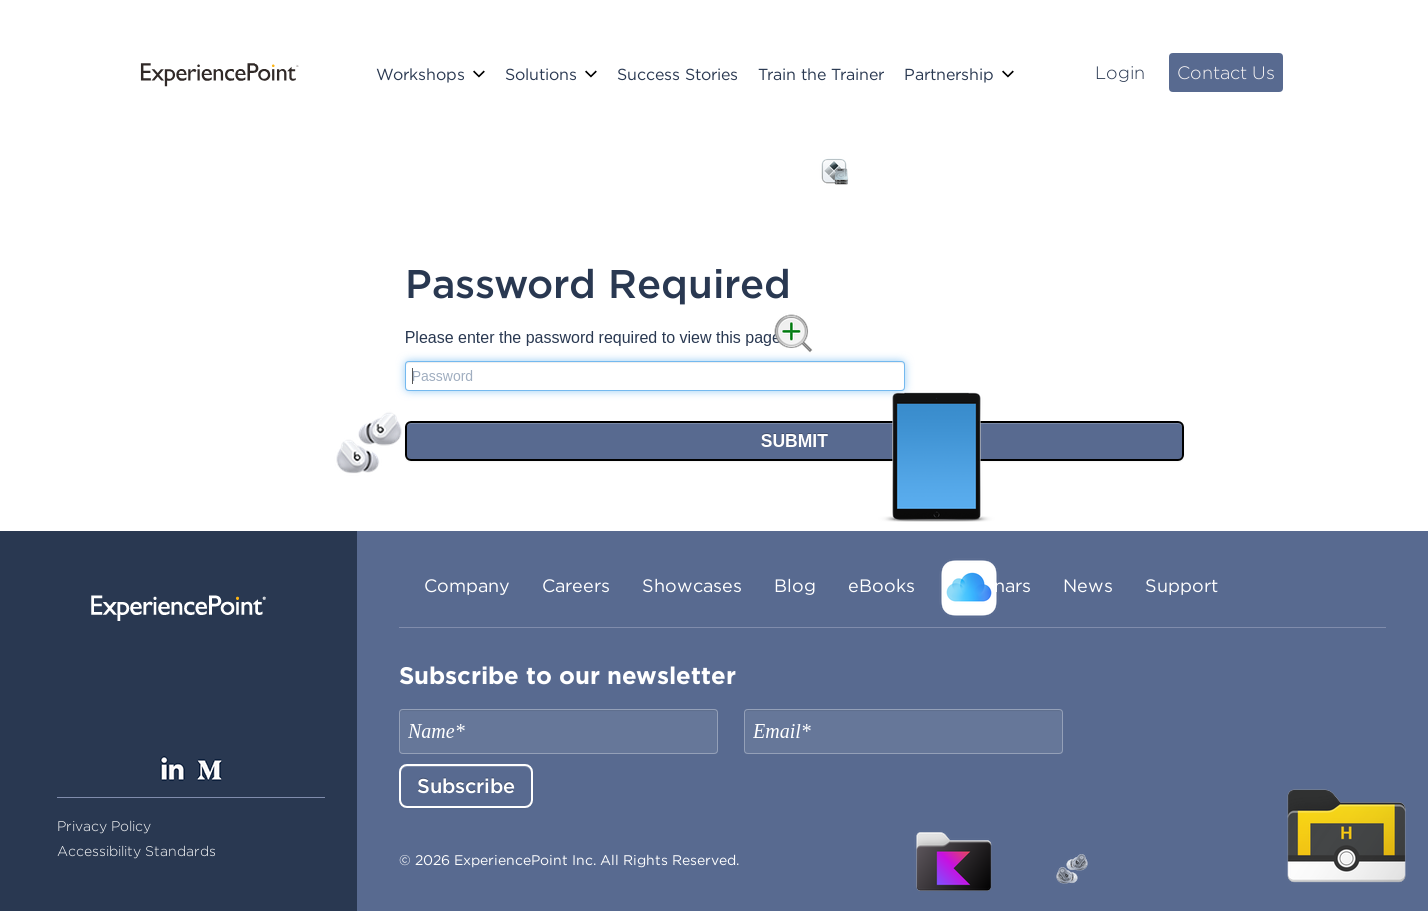 Image resolution: width=1428 pixels, height=911 pixels. I want to click on folder for pokémon ultra ball collection or related game files, so click(1346, 839).